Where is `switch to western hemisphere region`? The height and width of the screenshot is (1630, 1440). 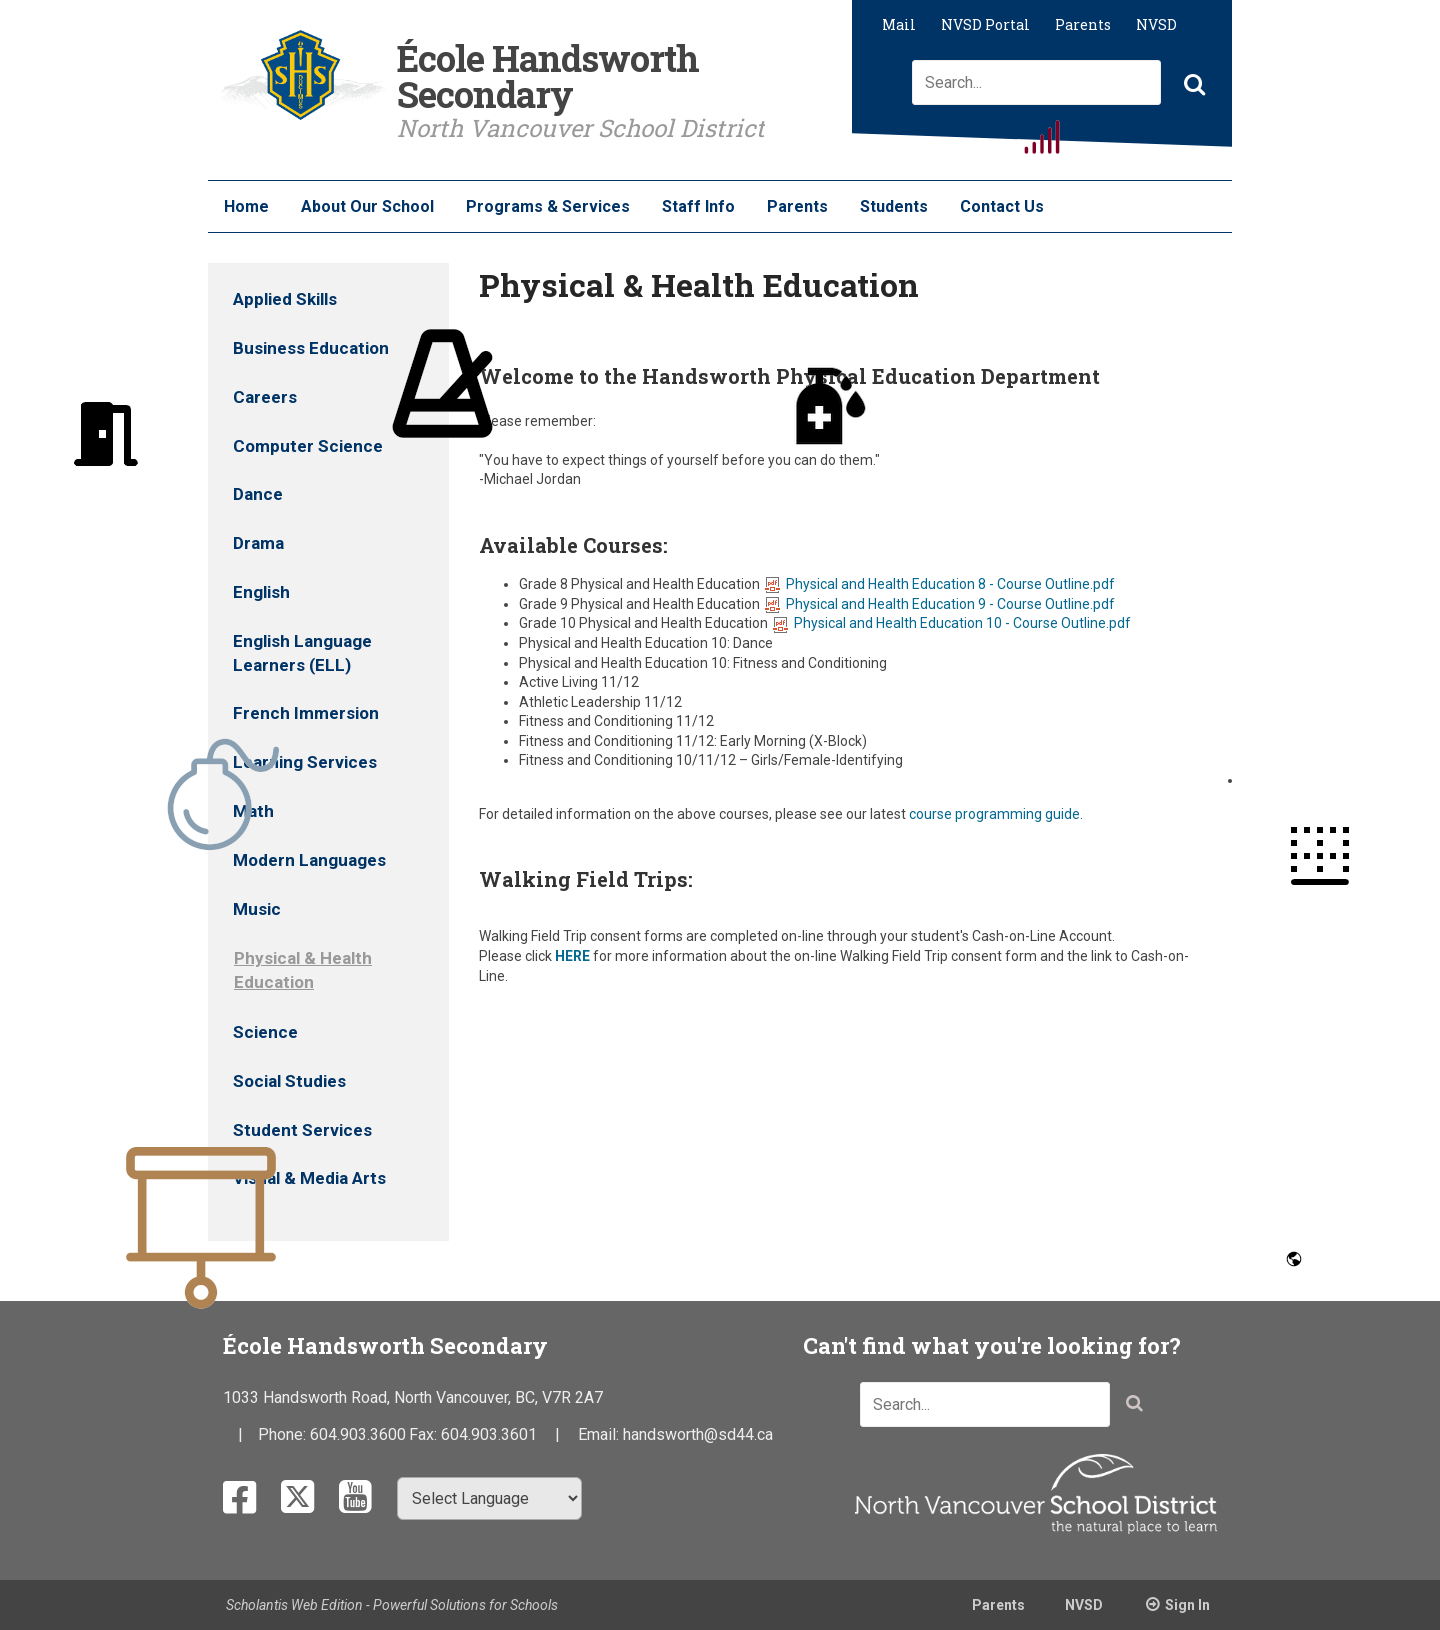 switch to western hemisphere region is located at coordinates (1294, 1259).